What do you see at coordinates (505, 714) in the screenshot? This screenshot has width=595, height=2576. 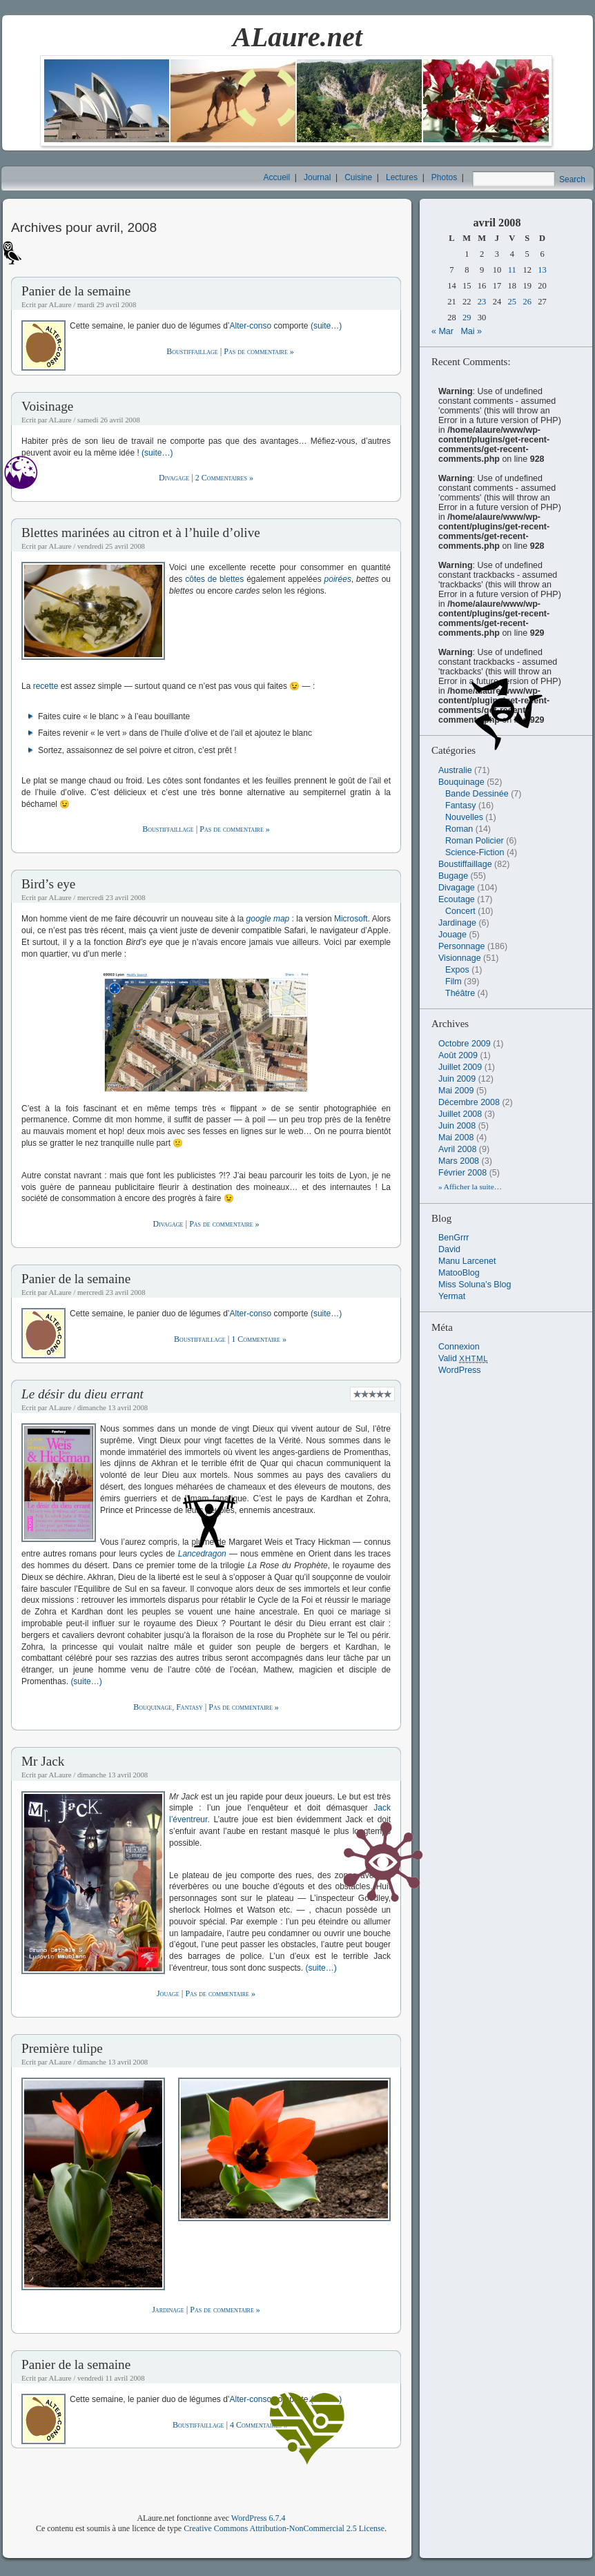 I see `sicilian cultural or regional symbol` at bounding box center [505, 714].